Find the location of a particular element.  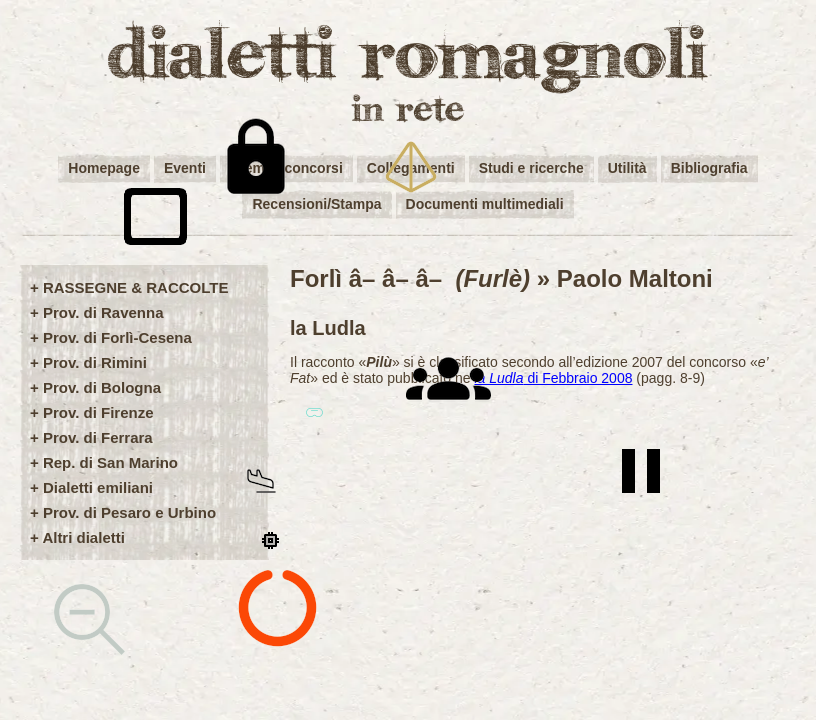

view device memory or RAM usage is located at coordinates (270, 540).